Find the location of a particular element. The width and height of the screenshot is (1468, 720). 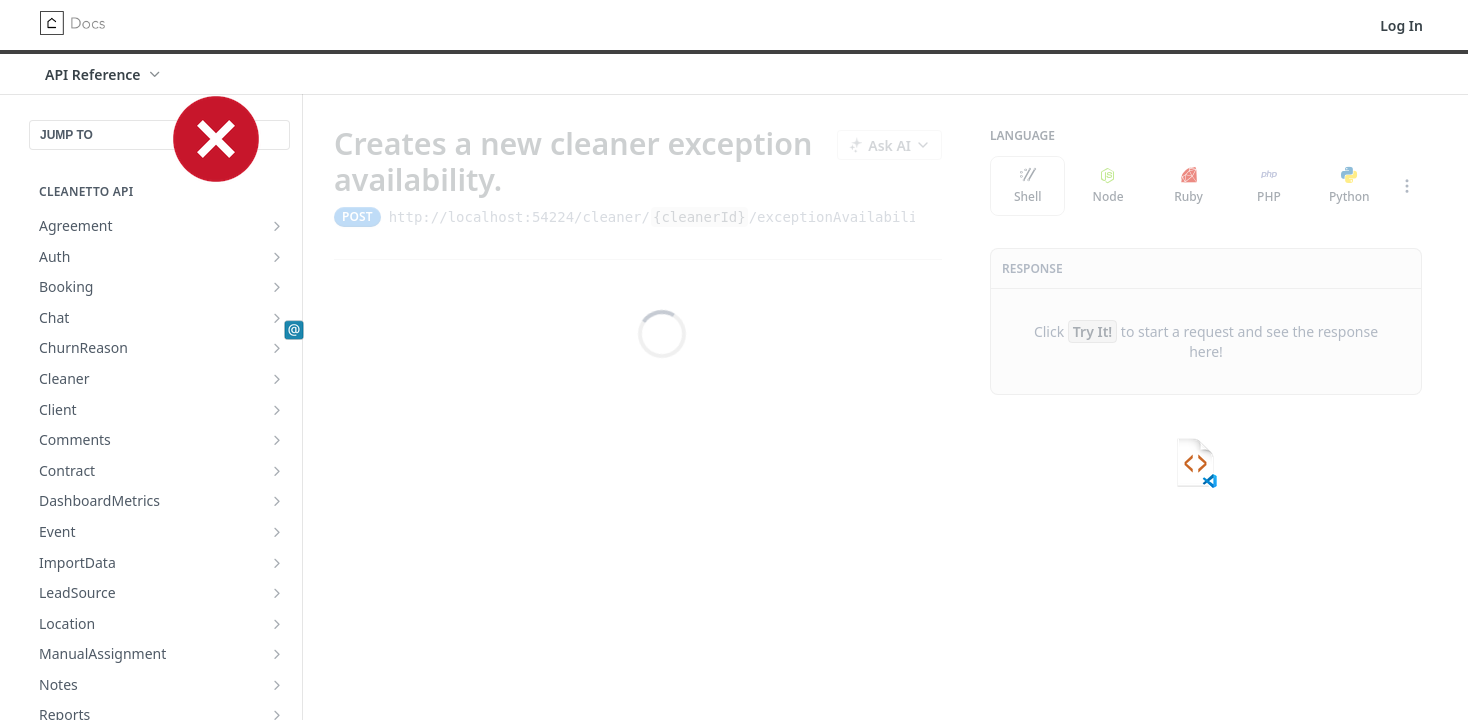

open an HTML file in Visual Studio Code is located at coordinates (1195, 463).